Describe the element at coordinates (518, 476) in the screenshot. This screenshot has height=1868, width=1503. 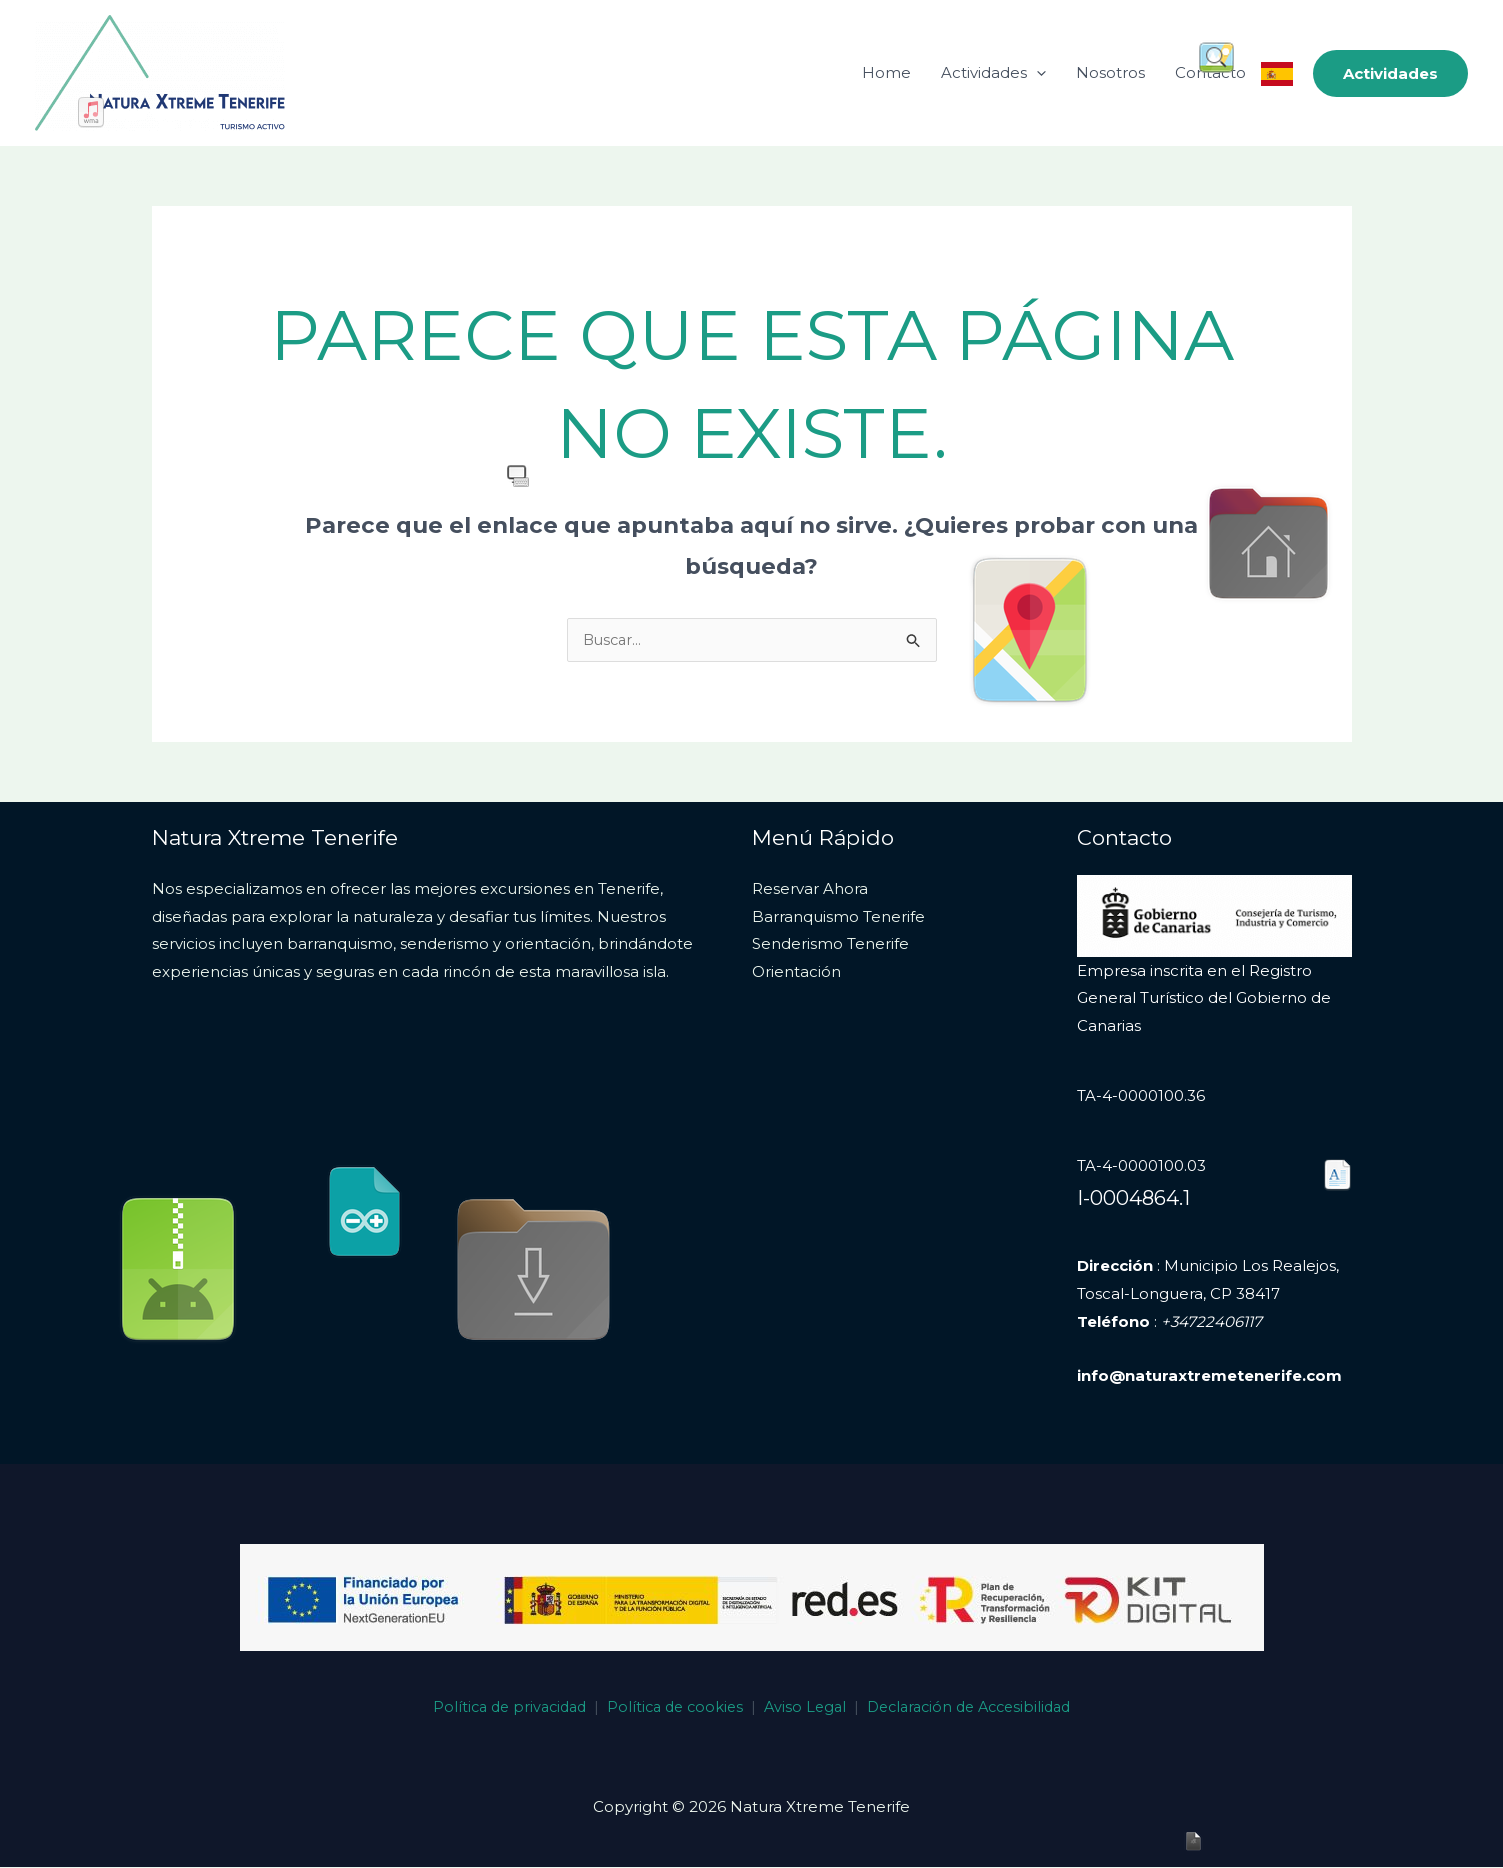
I see `access computer or desktop settings` at that location.